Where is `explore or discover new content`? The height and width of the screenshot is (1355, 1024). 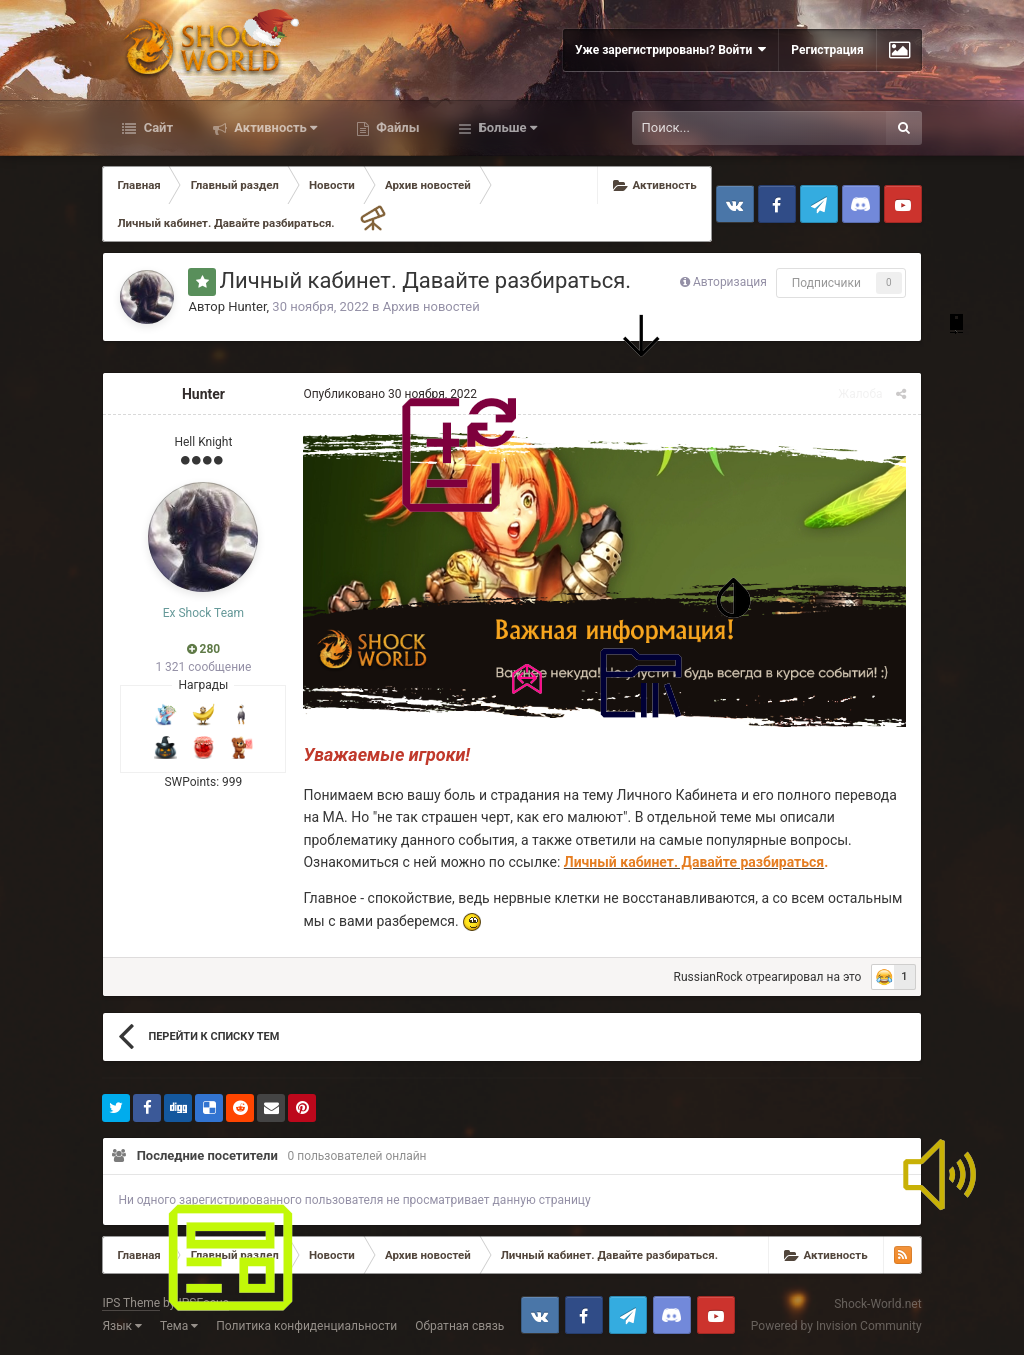
explore or discover new content is located at coordinates (373, 218).